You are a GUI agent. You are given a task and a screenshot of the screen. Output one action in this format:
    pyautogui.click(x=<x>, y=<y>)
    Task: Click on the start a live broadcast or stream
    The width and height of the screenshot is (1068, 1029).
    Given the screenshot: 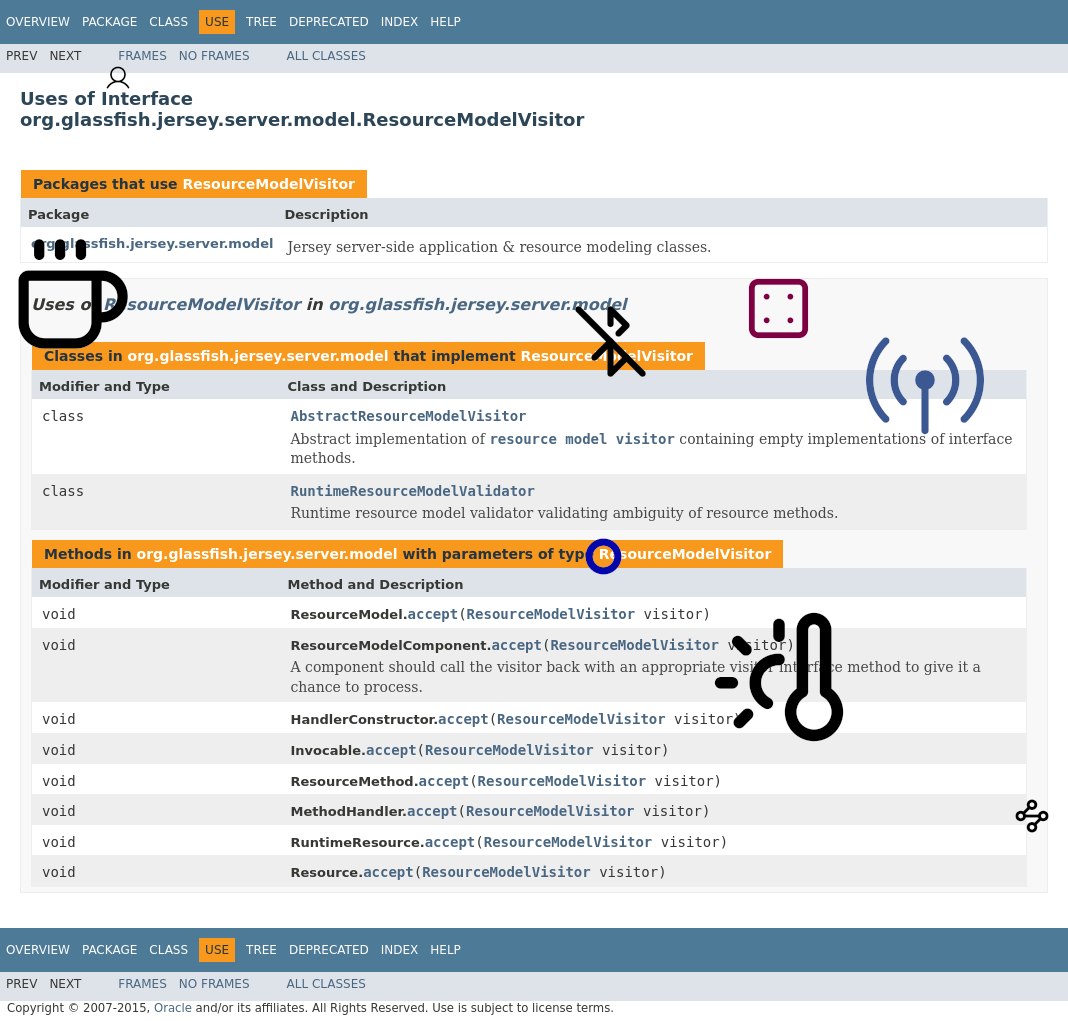 What is the action you would take?
    pyautogui.click(x=925, y=385)
    